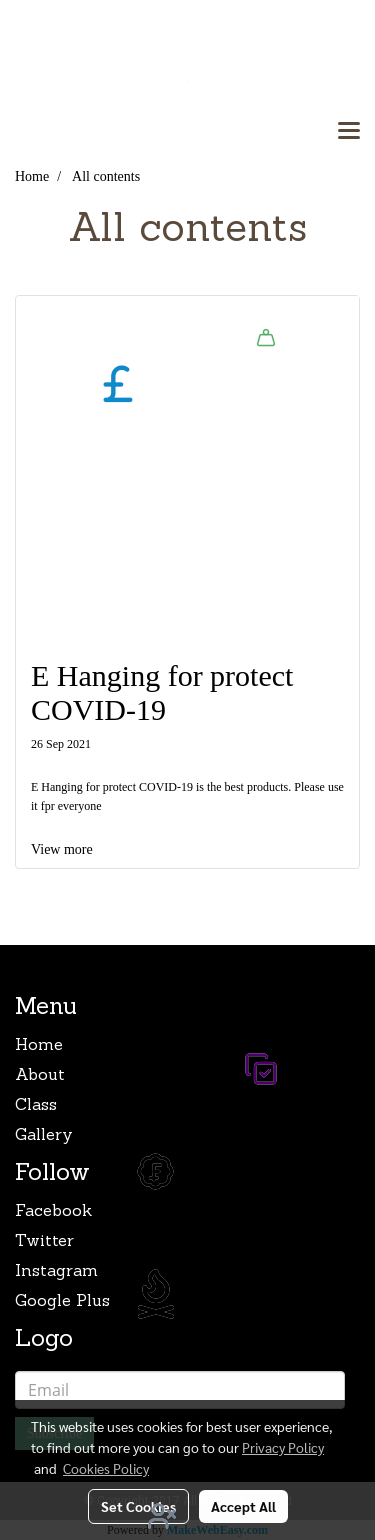 The height and width of the screenshot is (1540, 375). What do you see at coordinates (119, 384) in the screenshot?
I see `british pound sterling currency symbol` at bounding box center [119, 384].